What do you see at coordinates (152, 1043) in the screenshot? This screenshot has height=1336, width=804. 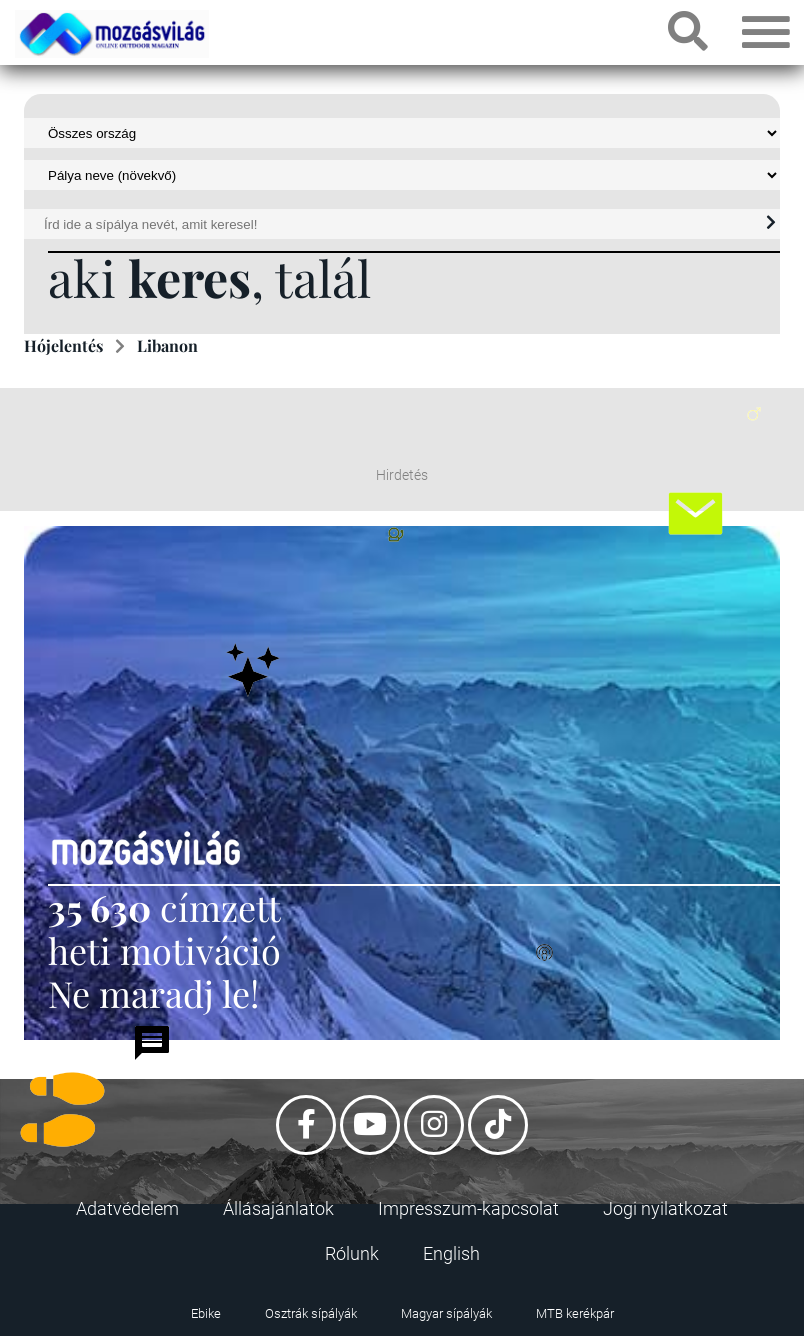 I see `open messaging or chat` at bounding box center [152, 1043].